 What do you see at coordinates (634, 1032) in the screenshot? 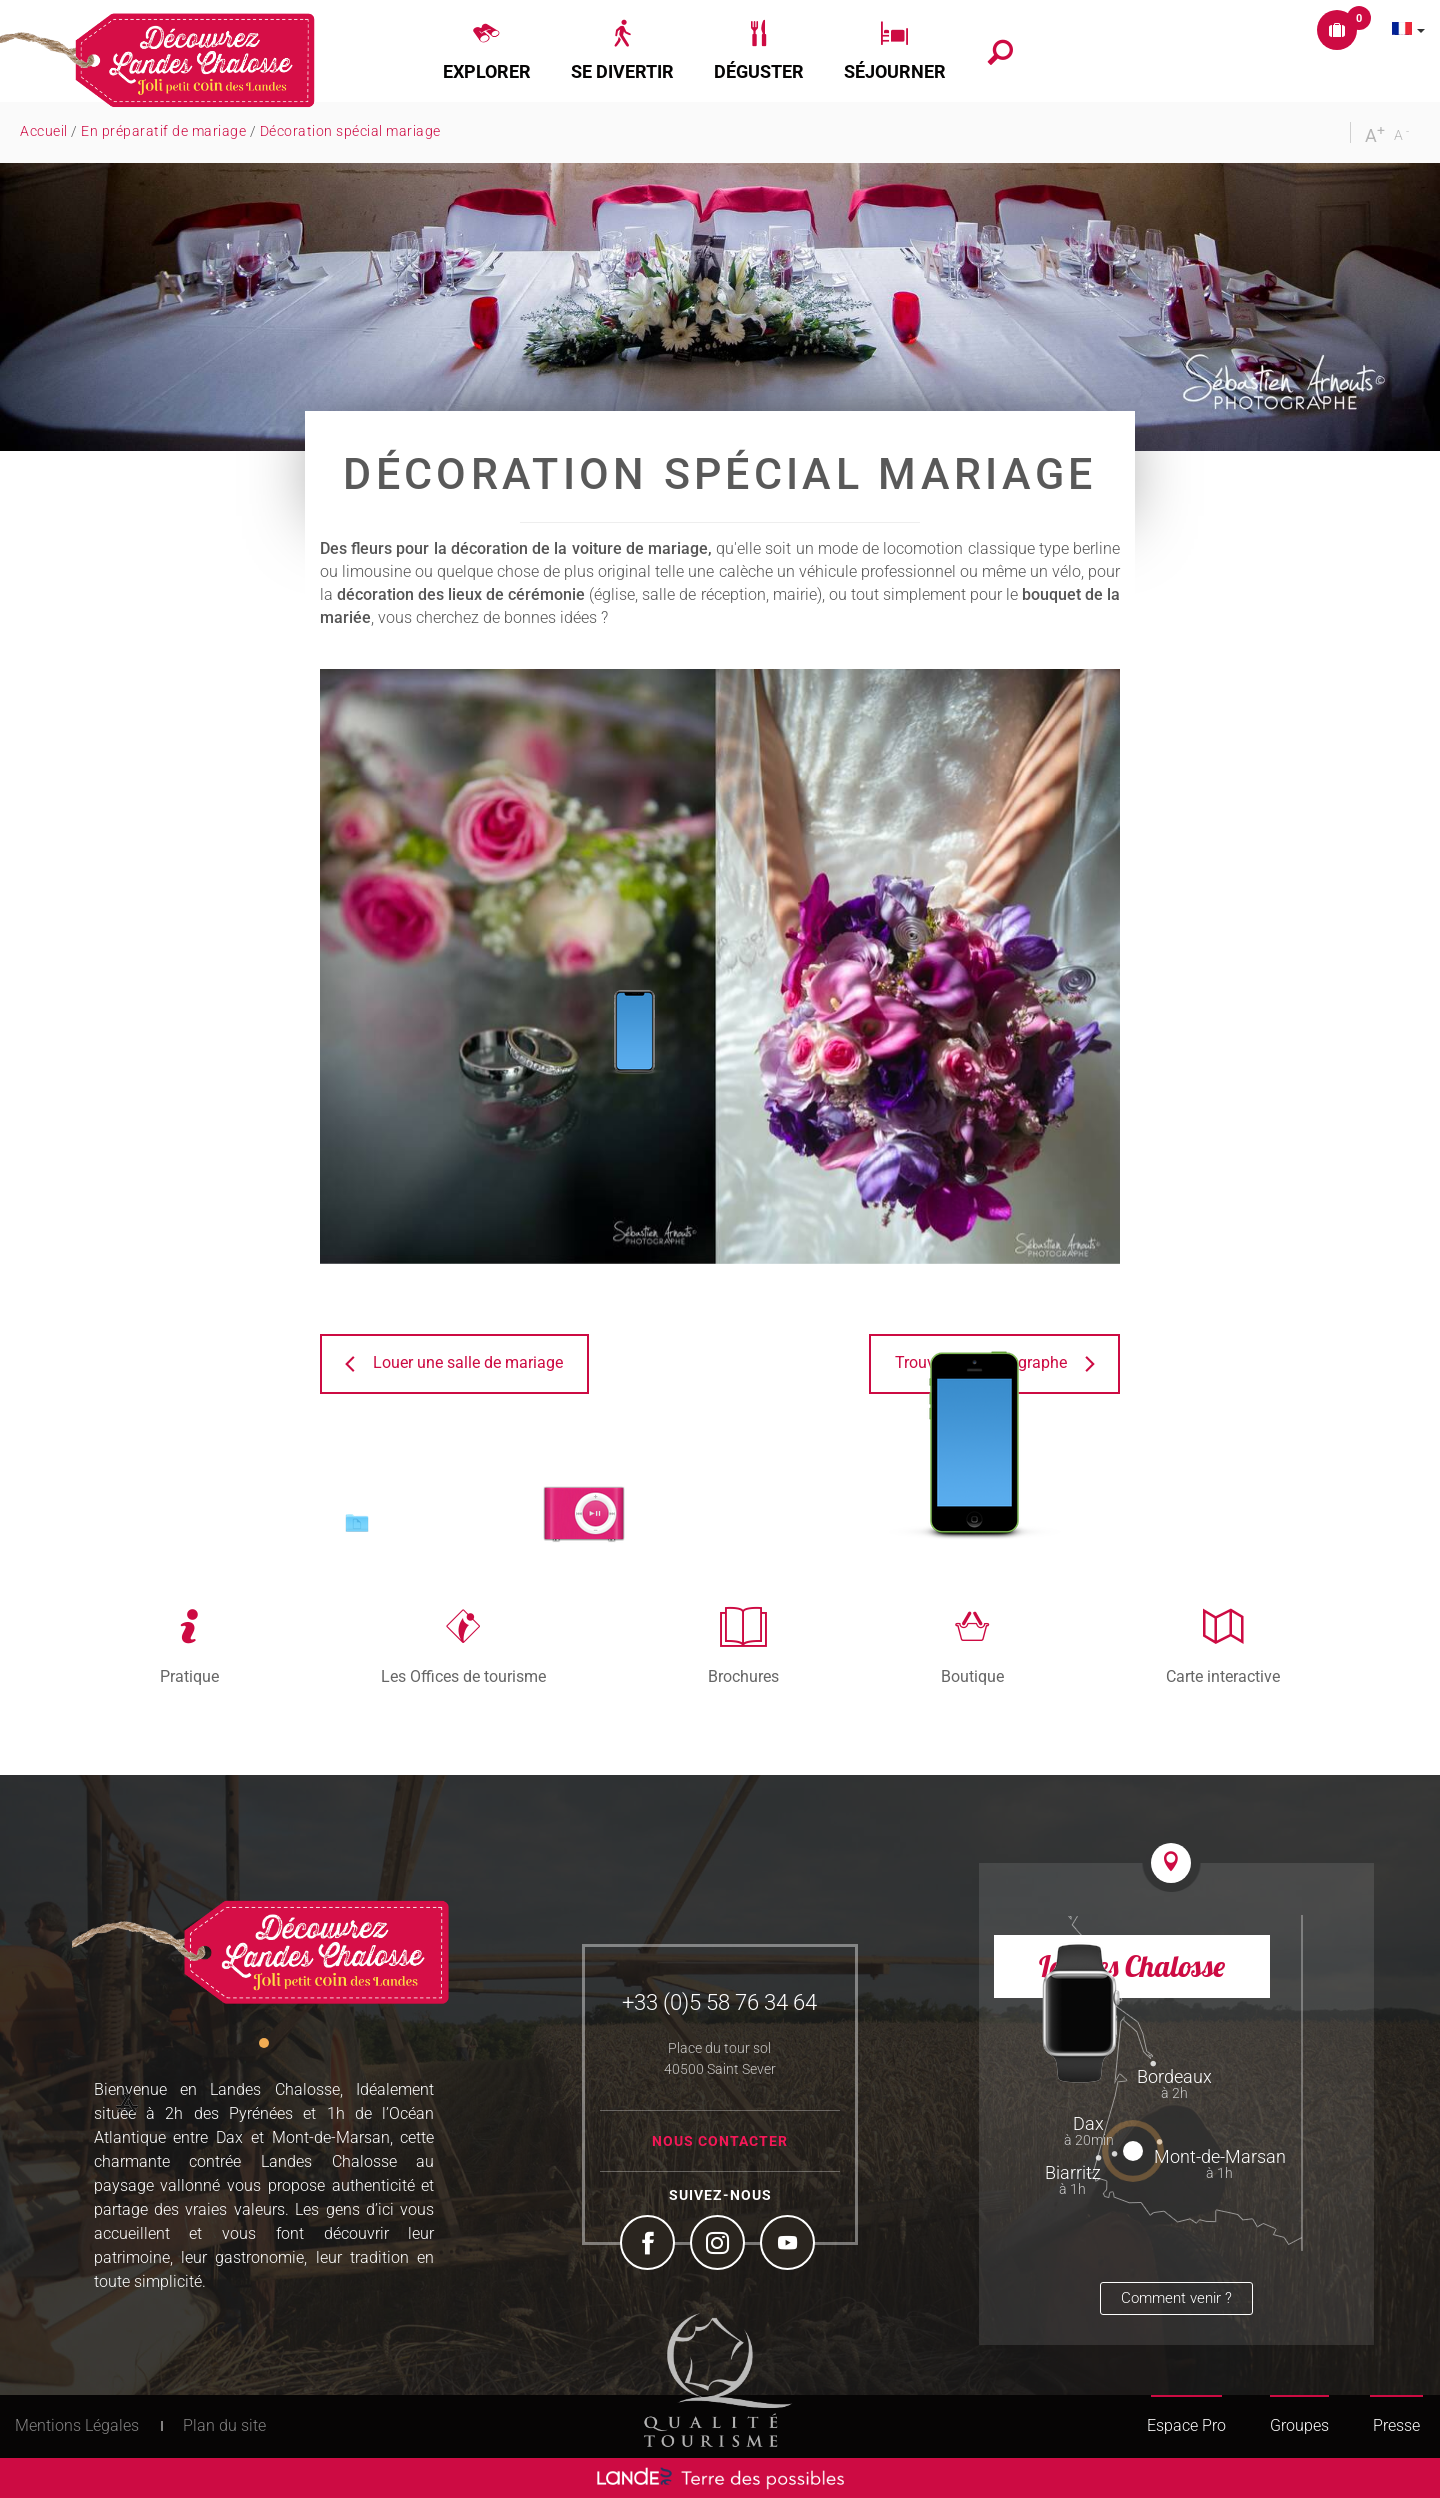
I see `connect to or manage your iPhone` at bounding box center [634, 1032].